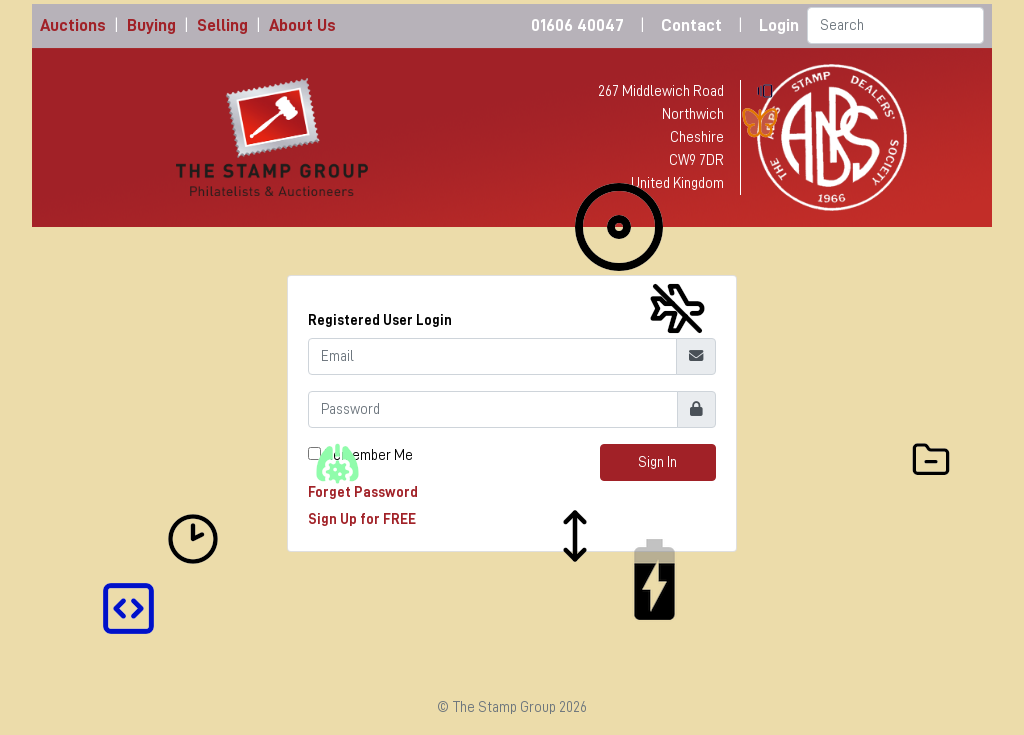 This screenshot has height=735, width=1024. What do you see at coordinates (128, 608) in the screenshot?
I see `view or edit source code` at bounding box center [128, 608].